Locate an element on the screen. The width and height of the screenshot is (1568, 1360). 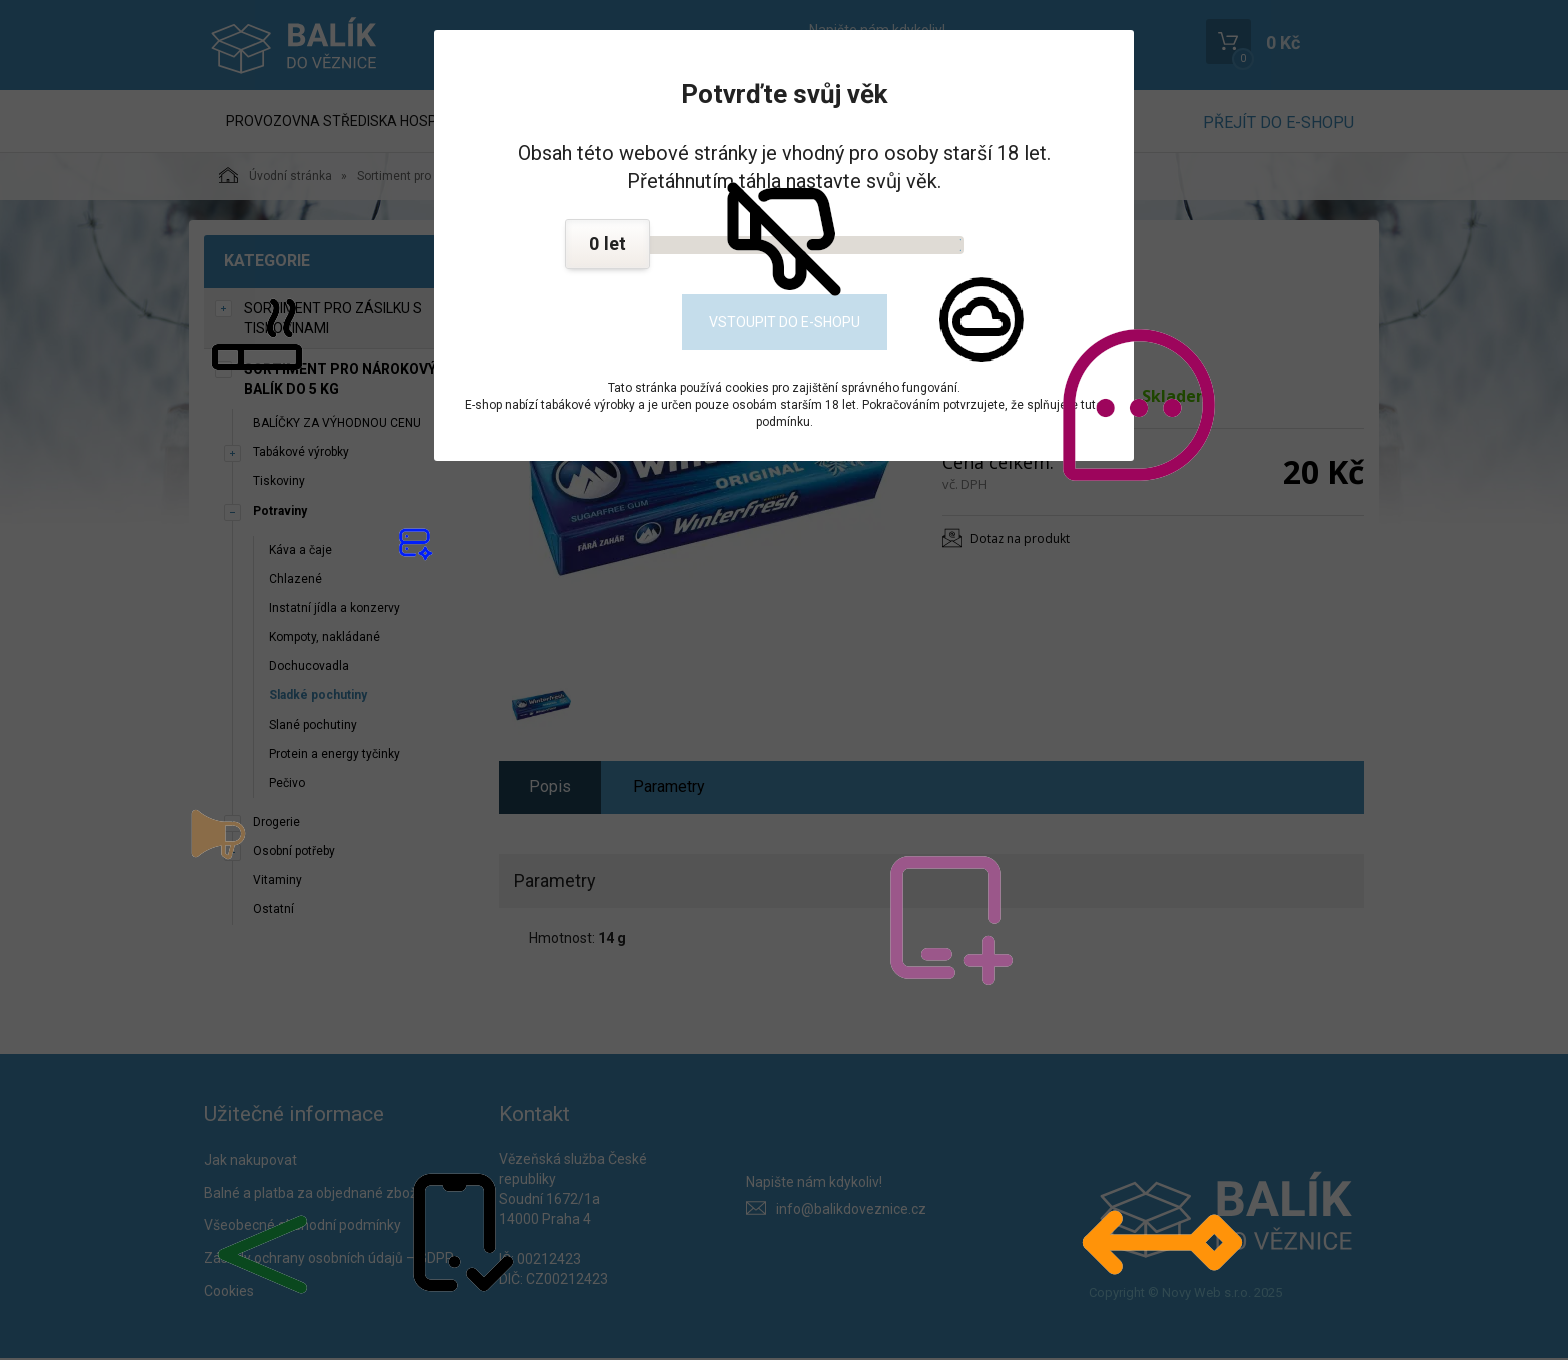
make an announcement or broadcast is located at coordinates (215, 835).